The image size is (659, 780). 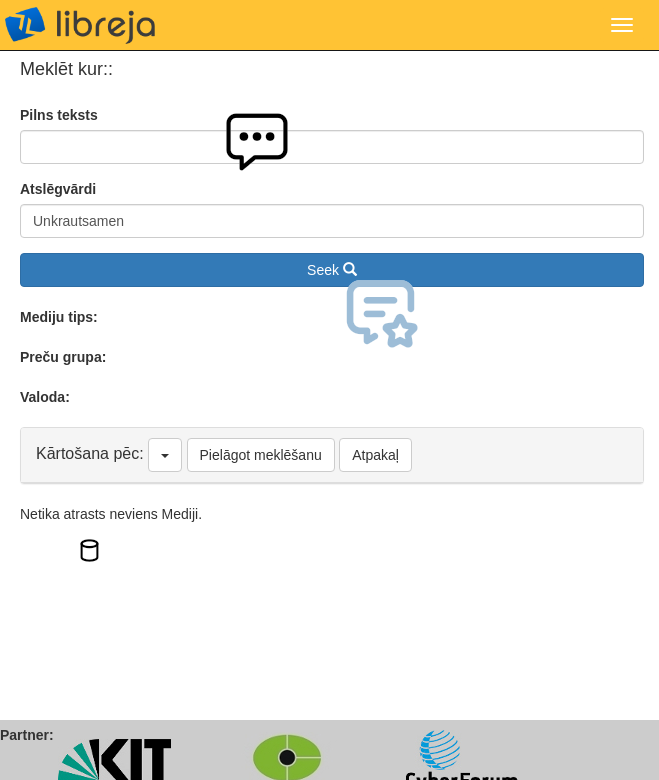 What do you see at coordinates (380, 310) in the screenshot?
I see `view starred messages` at bounding box center [380, 310].